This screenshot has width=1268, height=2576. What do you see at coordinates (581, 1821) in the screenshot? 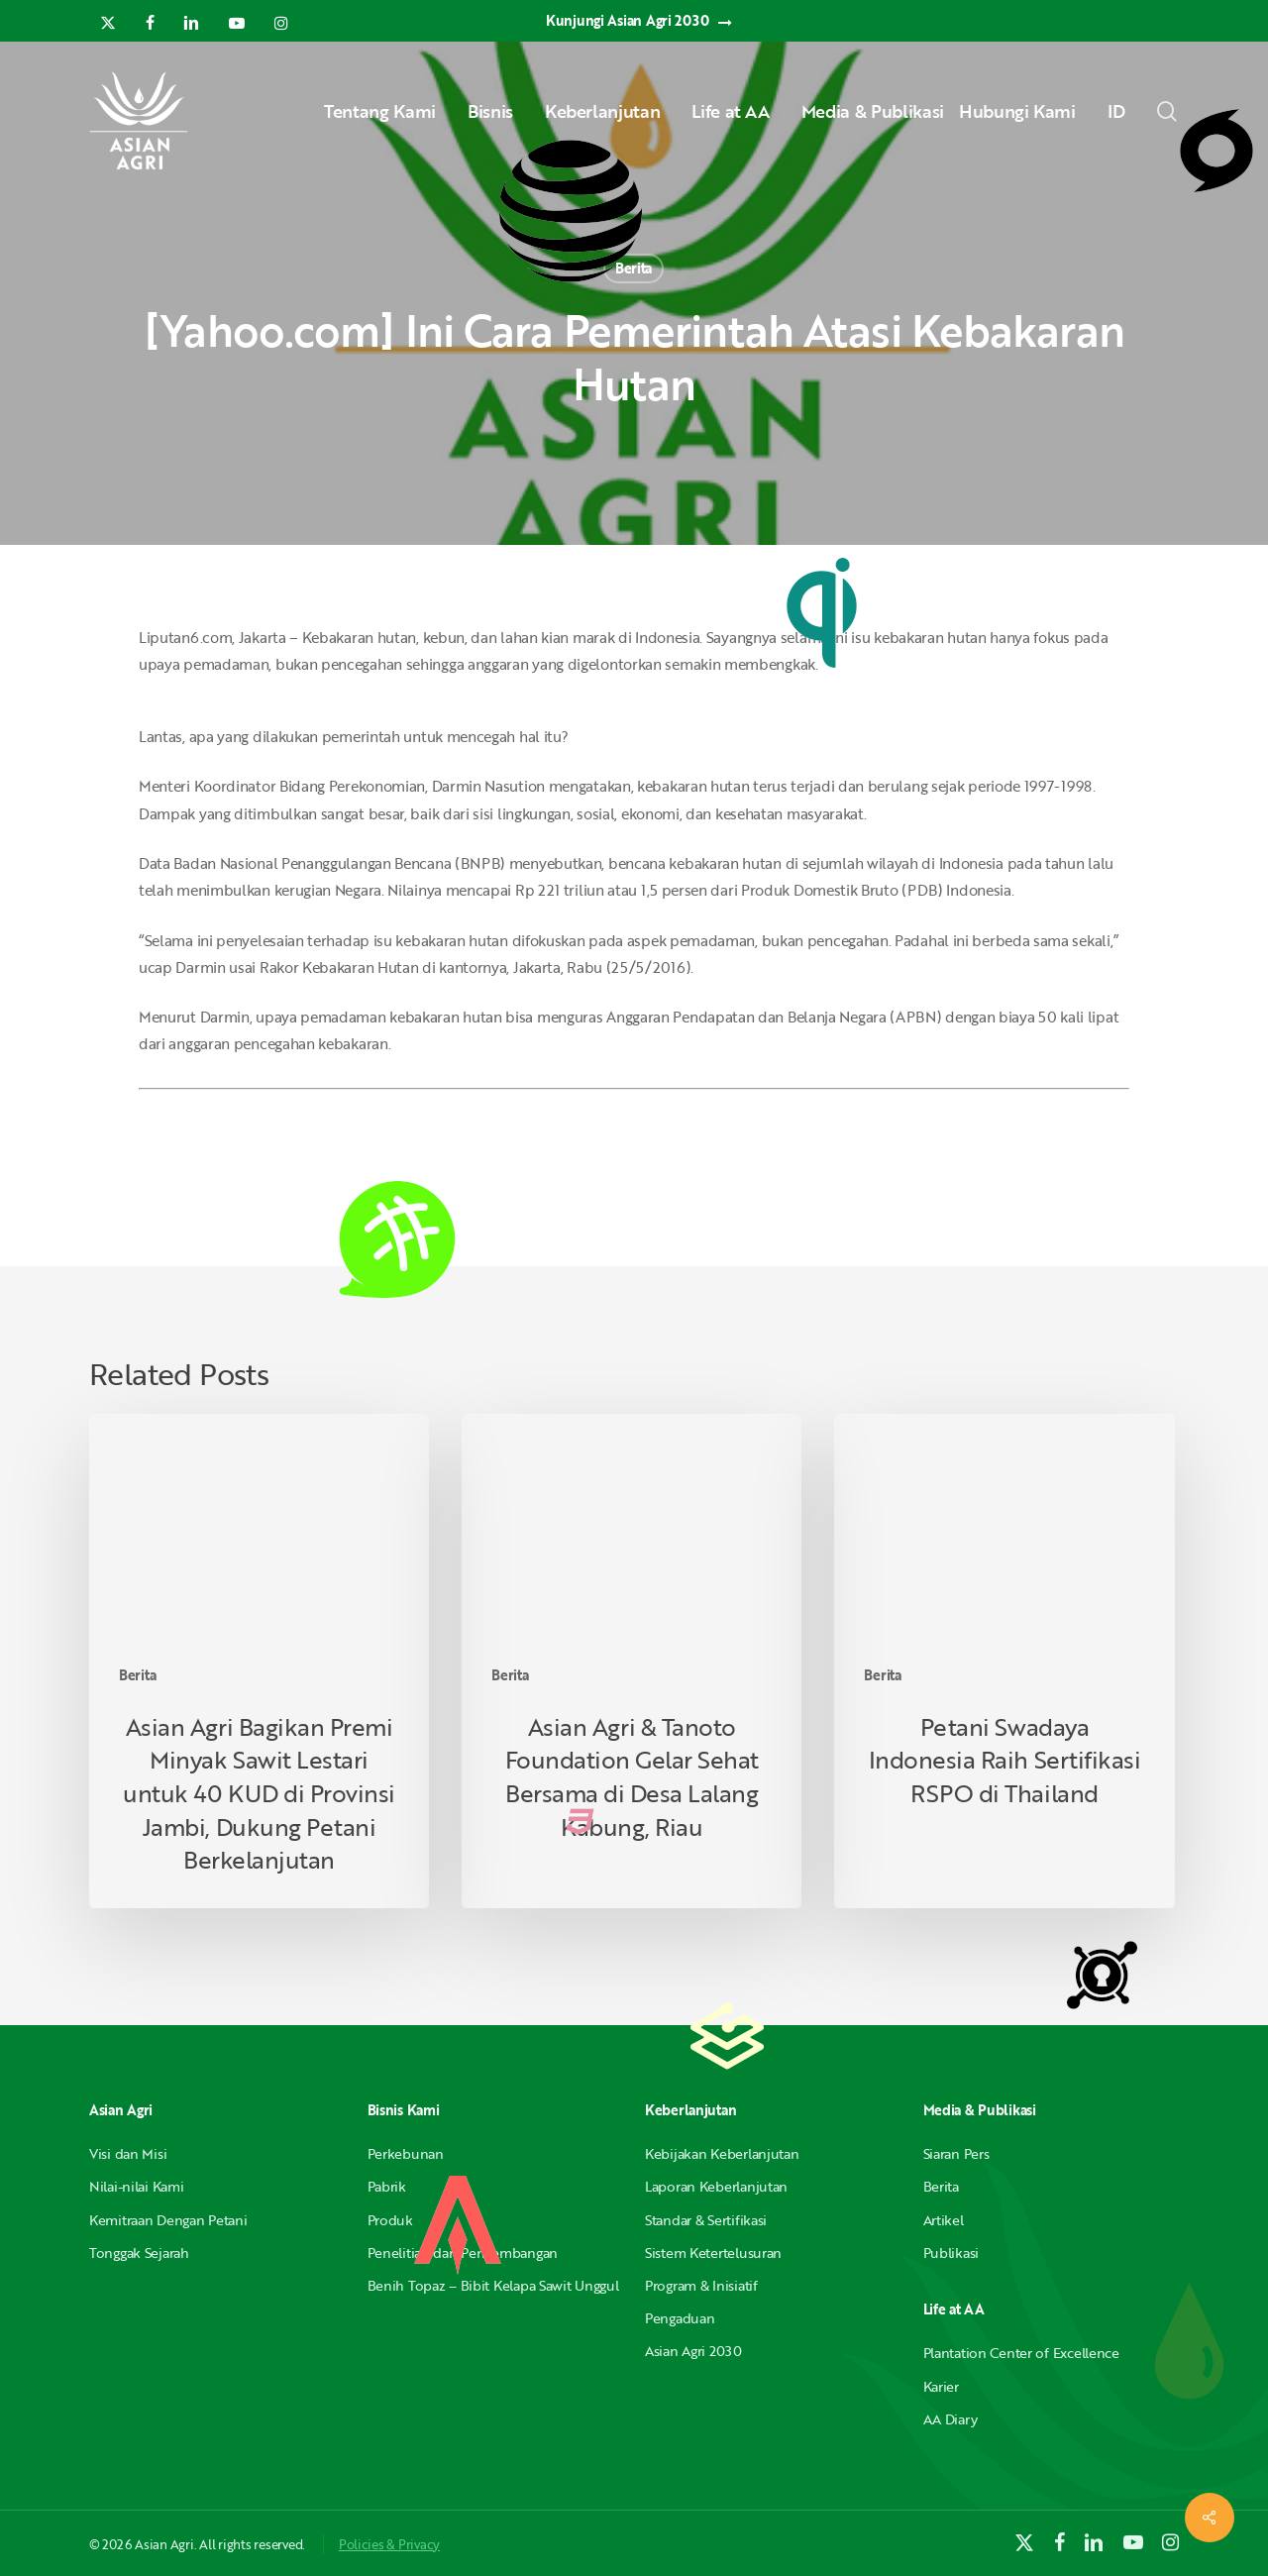
I see `css3 logo` at bounding box center [581, 1821].